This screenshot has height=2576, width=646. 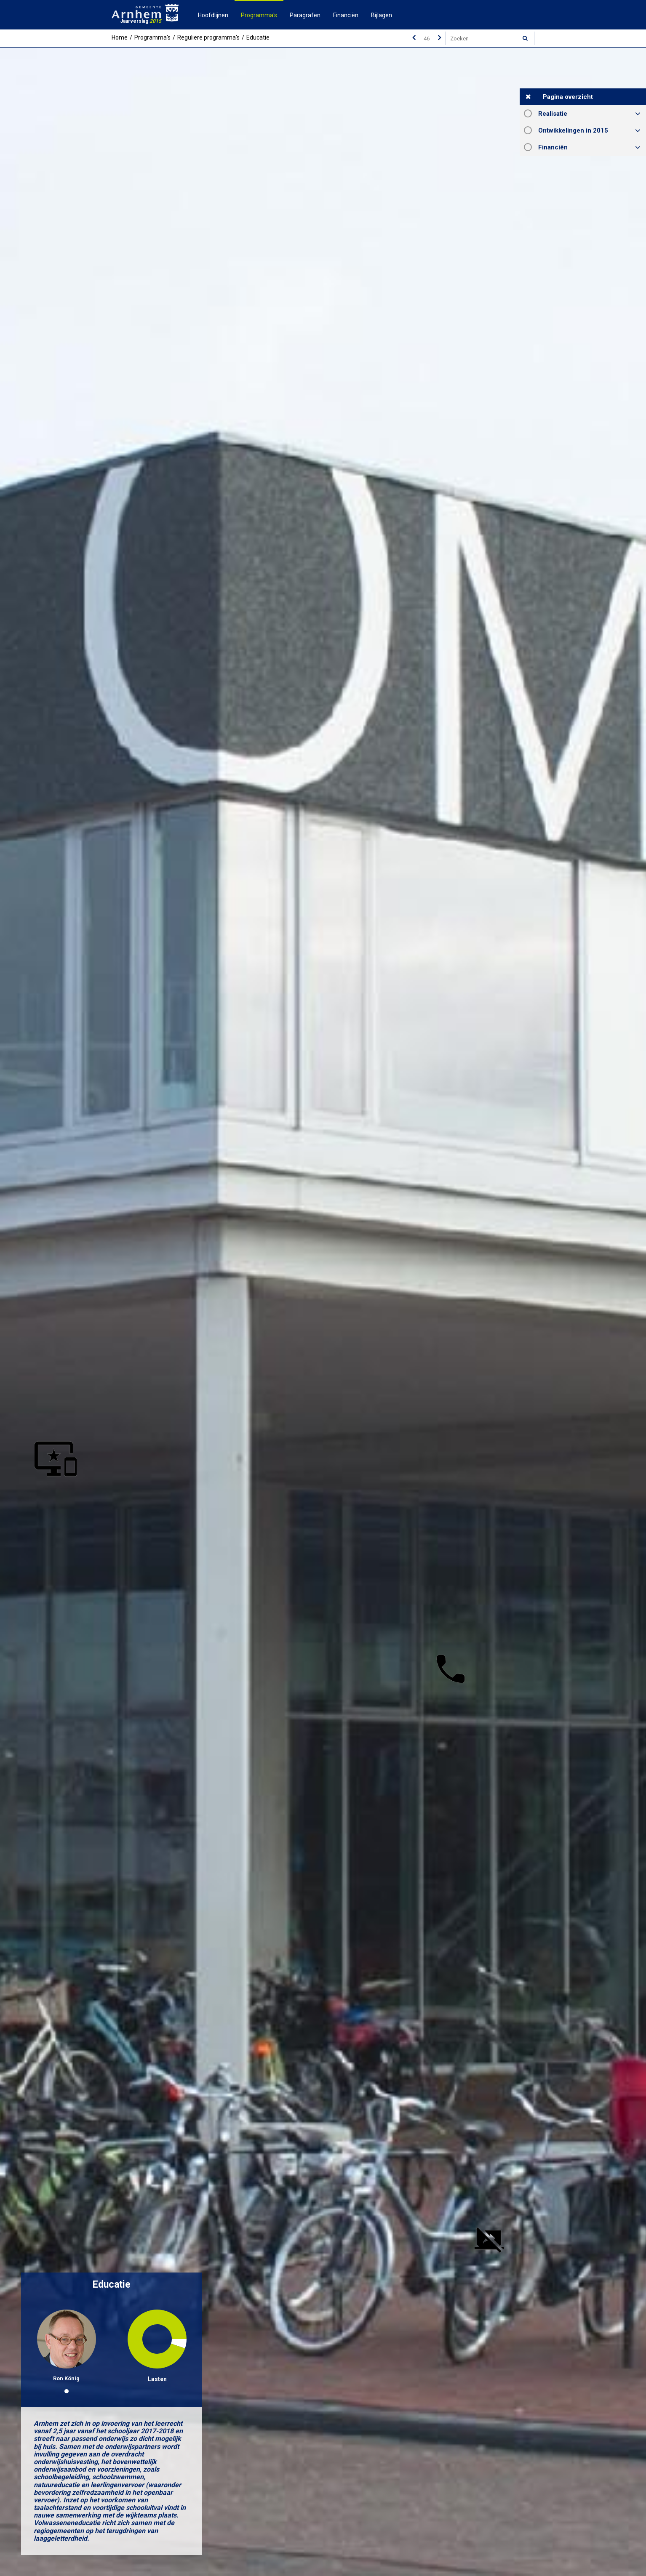 What do you see at coordinates (56, 1459) in the screenshot?
I see `view important or starred devices` at bounding box center [56, 1459].